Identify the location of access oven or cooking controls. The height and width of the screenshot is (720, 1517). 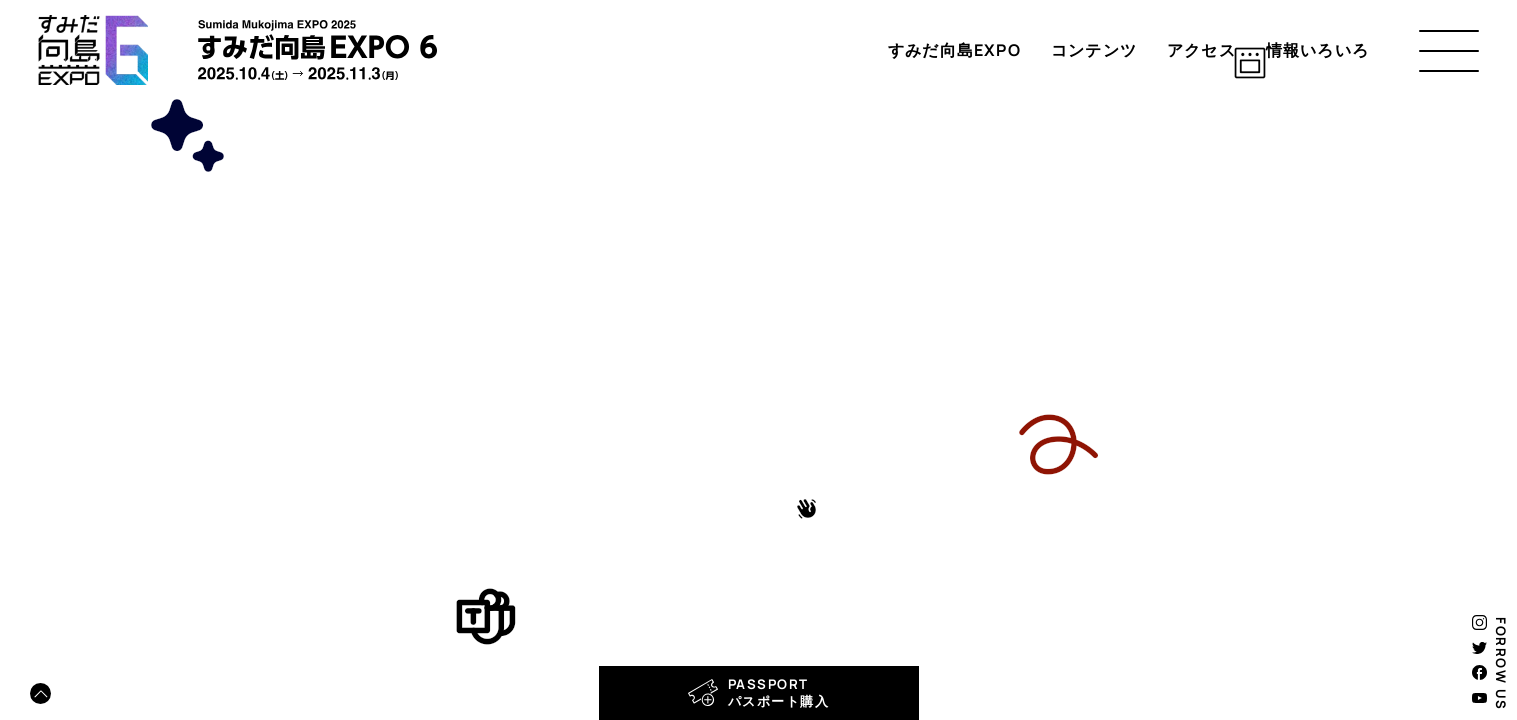
(1250, 63).